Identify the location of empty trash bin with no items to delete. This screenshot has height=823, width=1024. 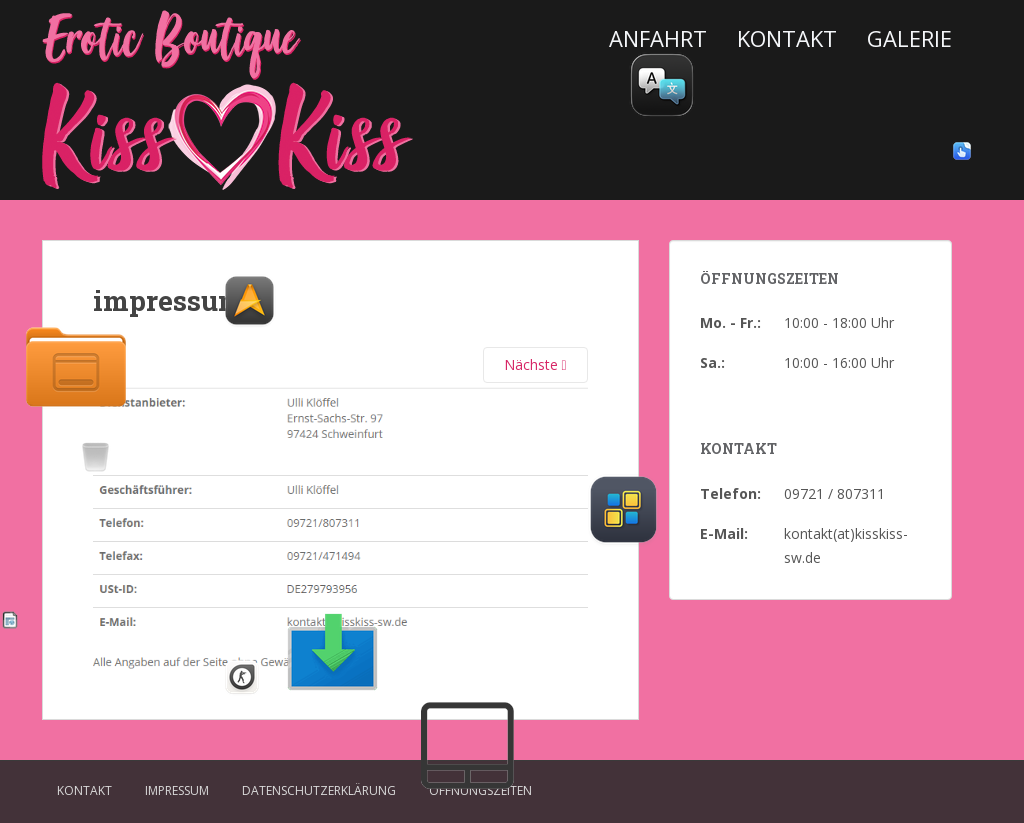
(95, 456).